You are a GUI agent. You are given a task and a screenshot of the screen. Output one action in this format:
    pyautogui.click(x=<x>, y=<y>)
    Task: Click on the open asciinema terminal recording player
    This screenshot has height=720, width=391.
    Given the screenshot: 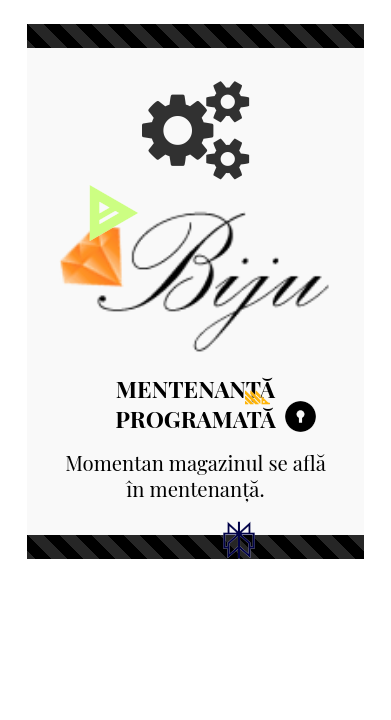 What is the action you would take?
    pyautogui.click(x=114, y=213)
    